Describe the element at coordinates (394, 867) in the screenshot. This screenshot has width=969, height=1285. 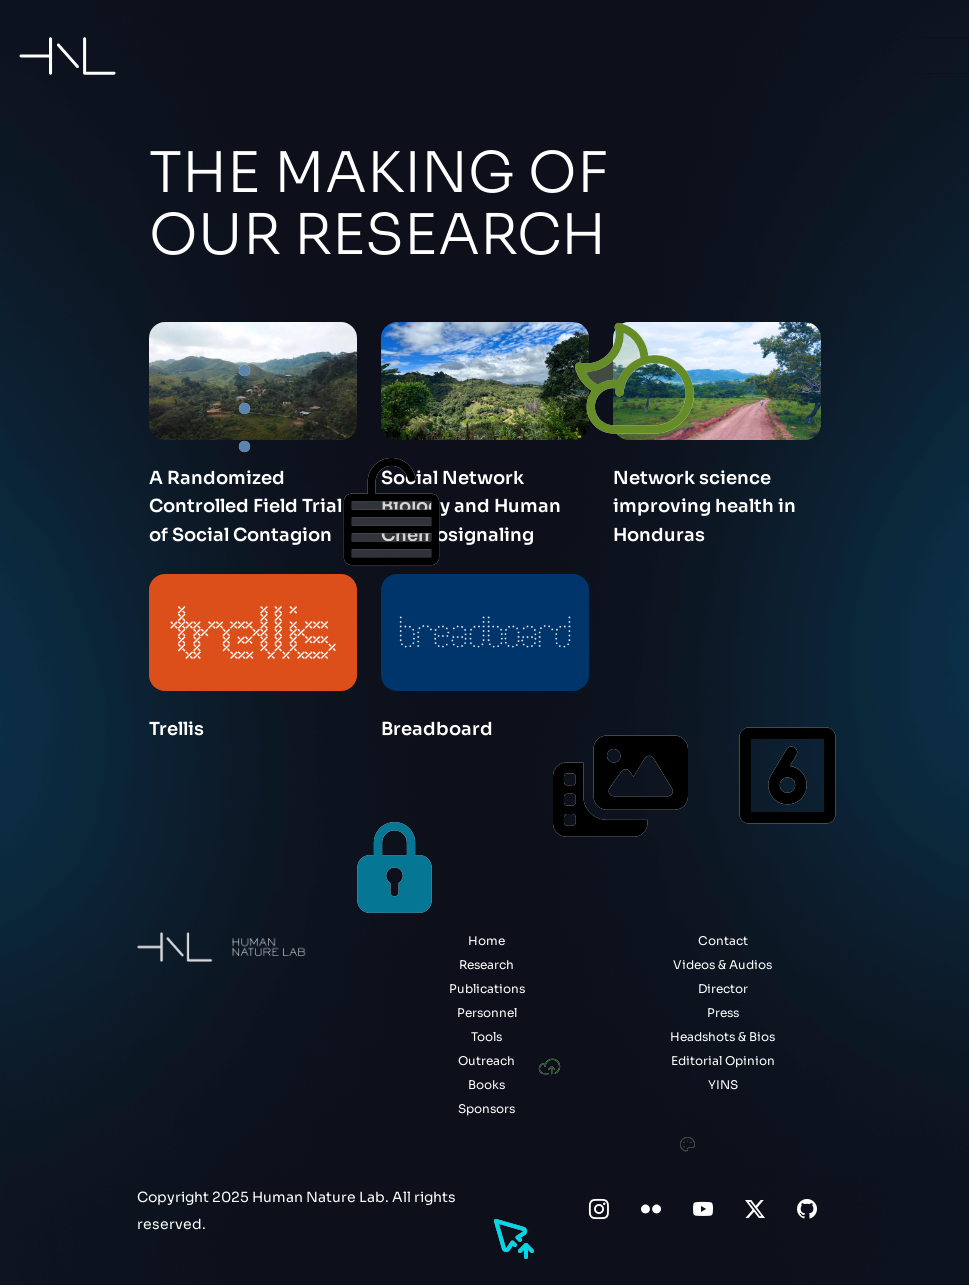
I see `indicates a locked or private channel` at that location.